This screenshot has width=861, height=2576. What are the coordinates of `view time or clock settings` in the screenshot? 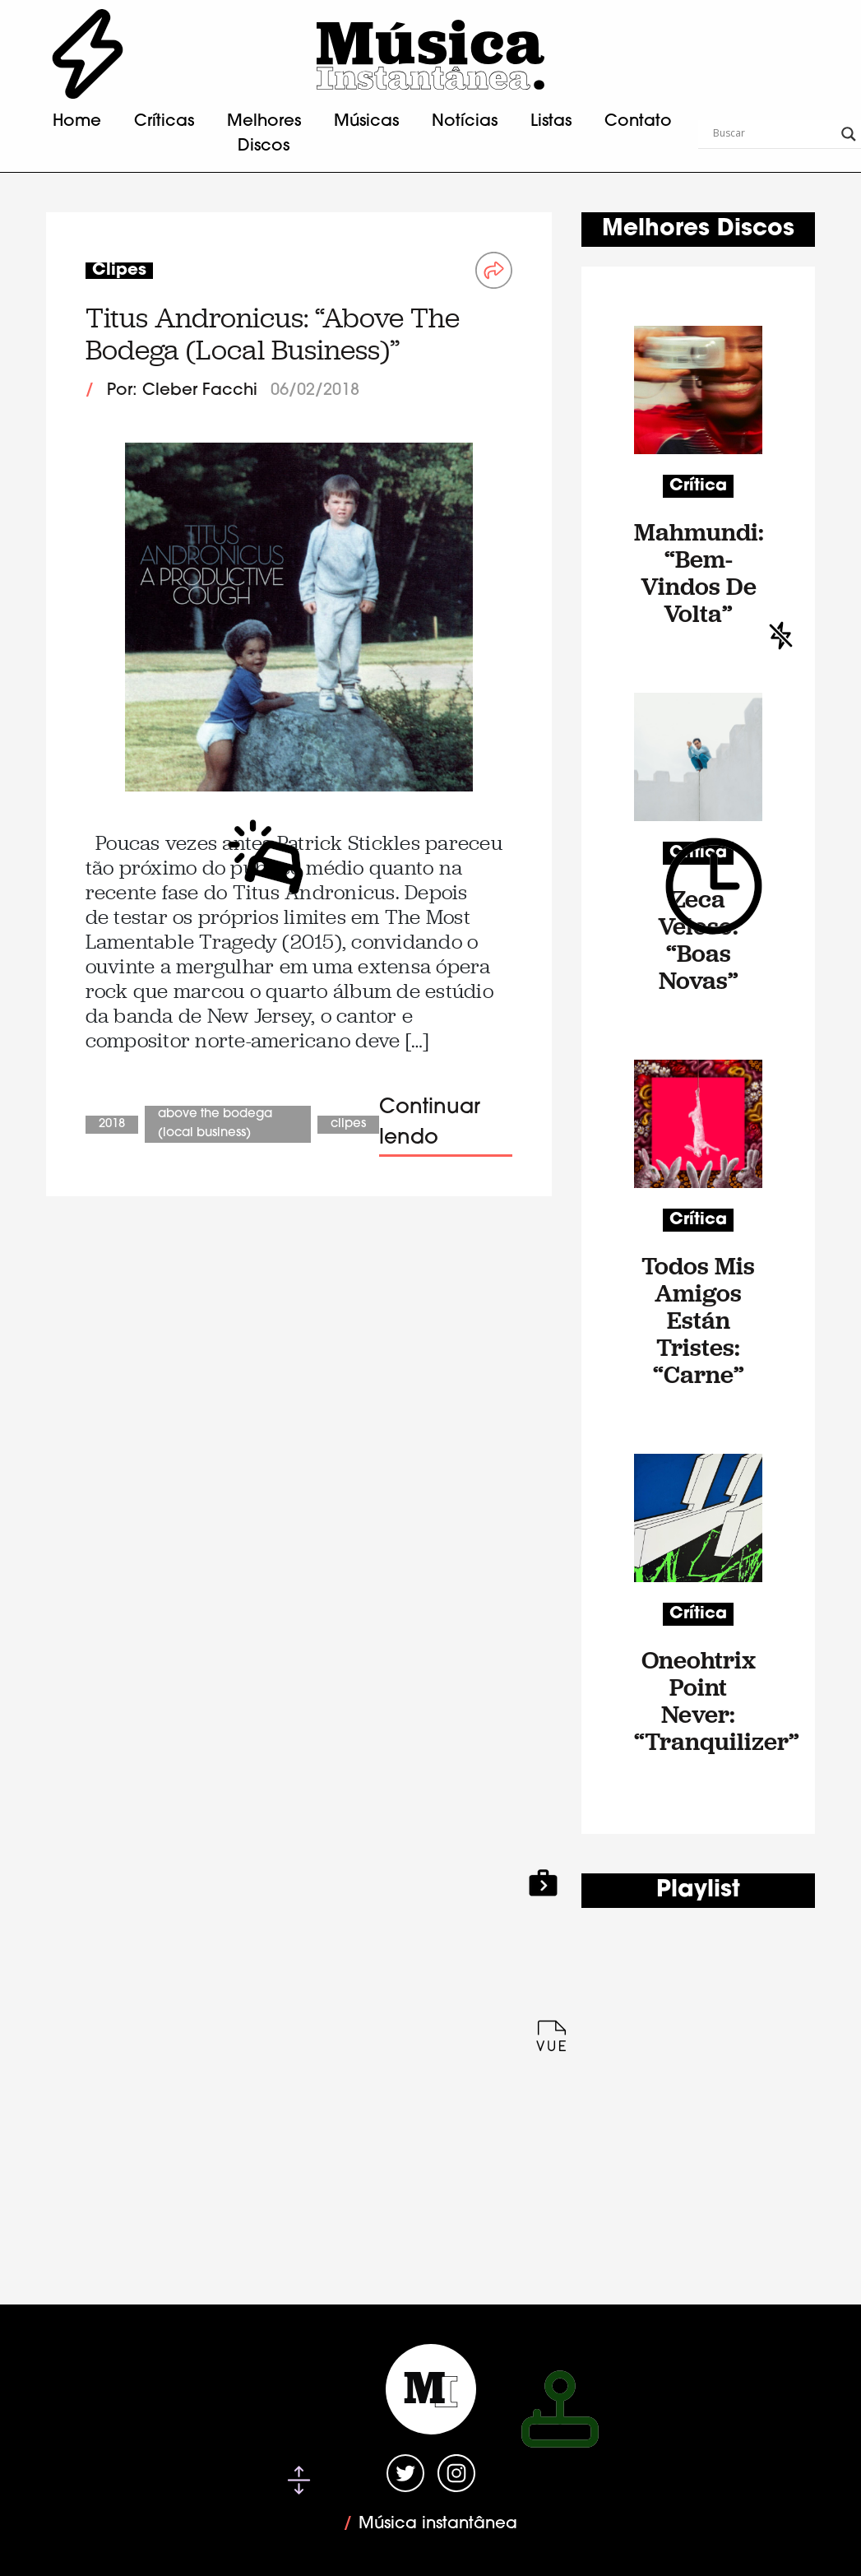 It's located at (714, 886).